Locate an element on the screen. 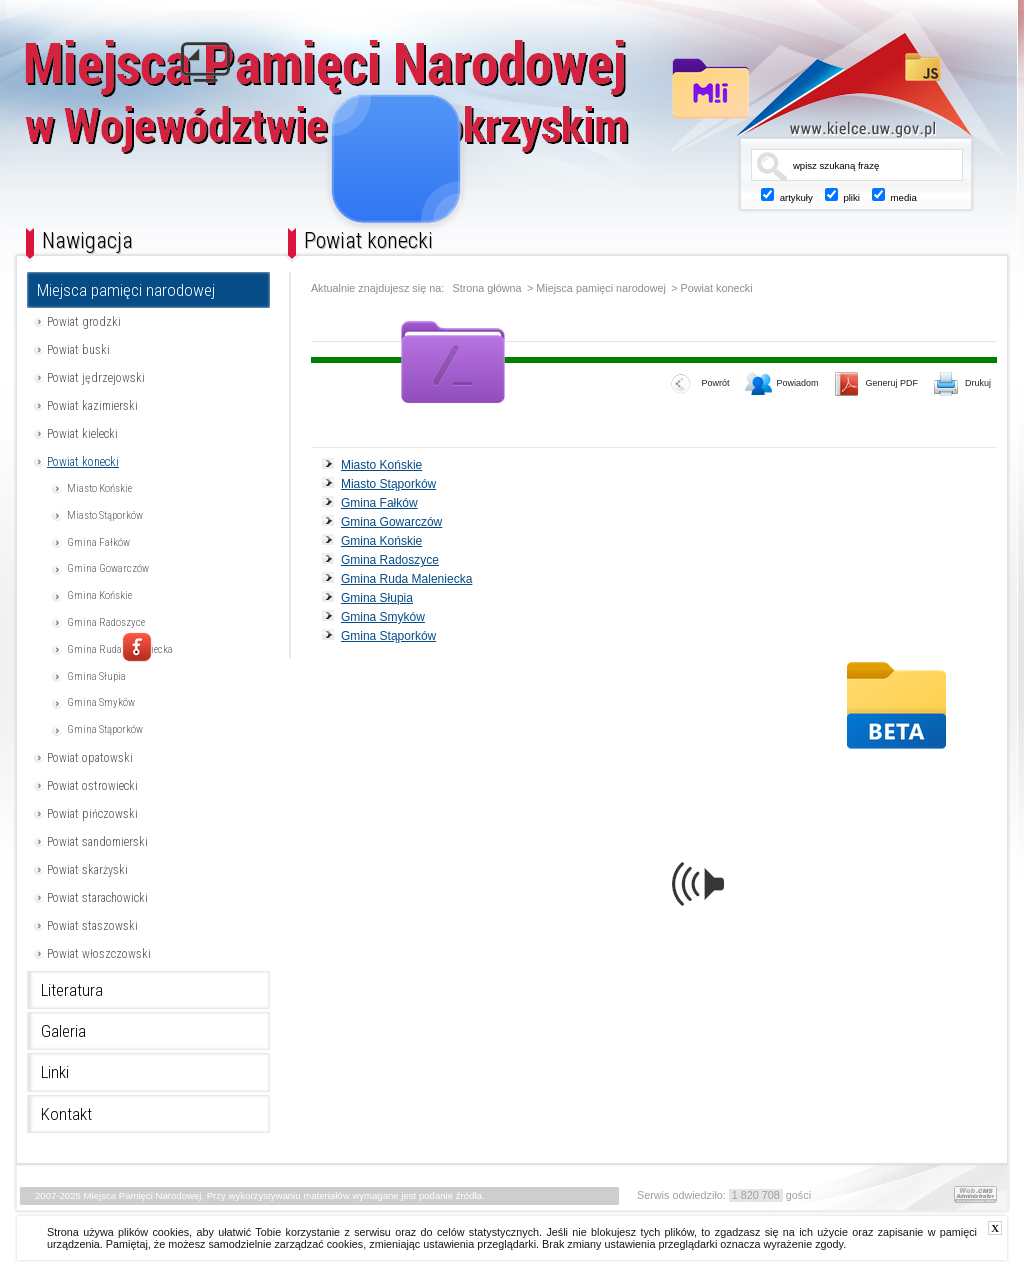  folder containing beta or experimental features is located at coordinates (896, 703).